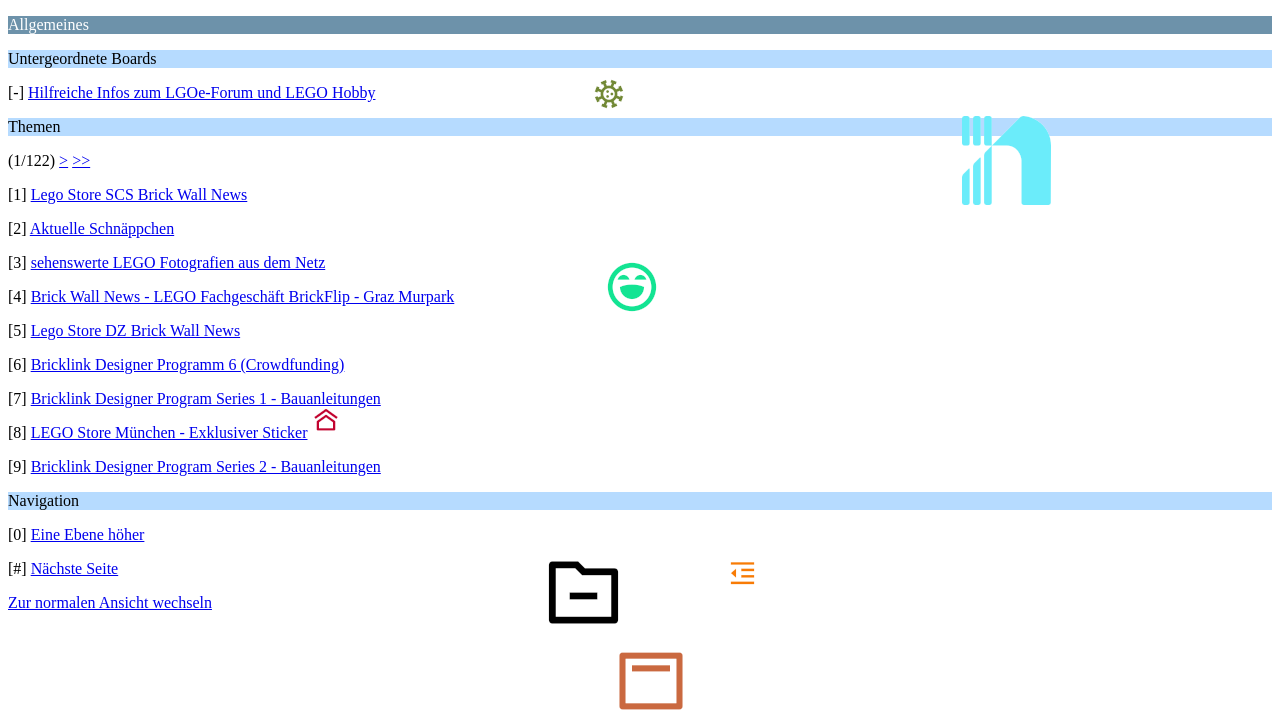  I want to click on switch to top panel layout, so click(651, 681).